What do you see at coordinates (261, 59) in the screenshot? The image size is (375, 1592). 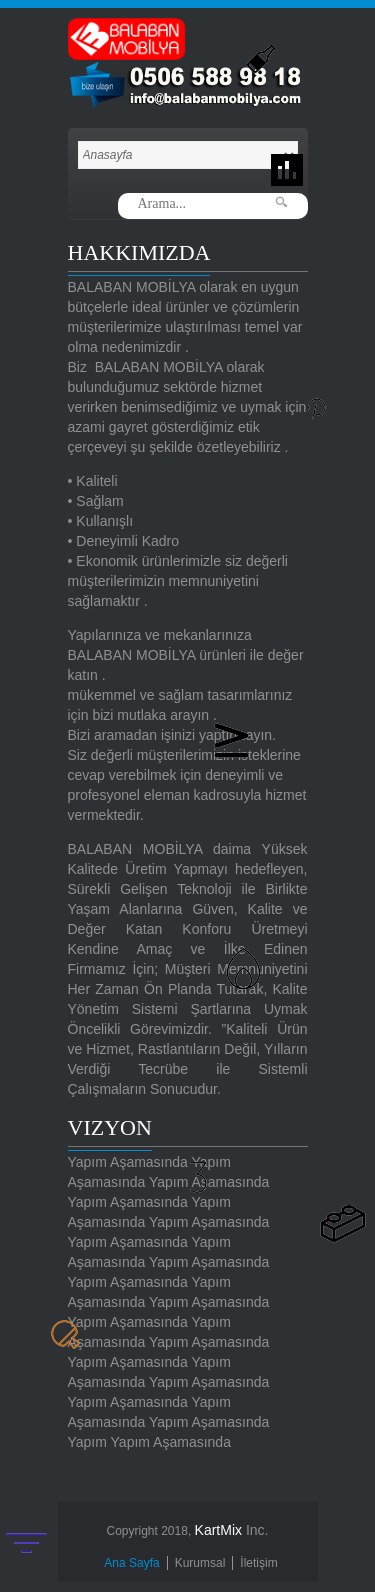 I see `browse or access beer and beverage options` at bounding box center [261, 59].